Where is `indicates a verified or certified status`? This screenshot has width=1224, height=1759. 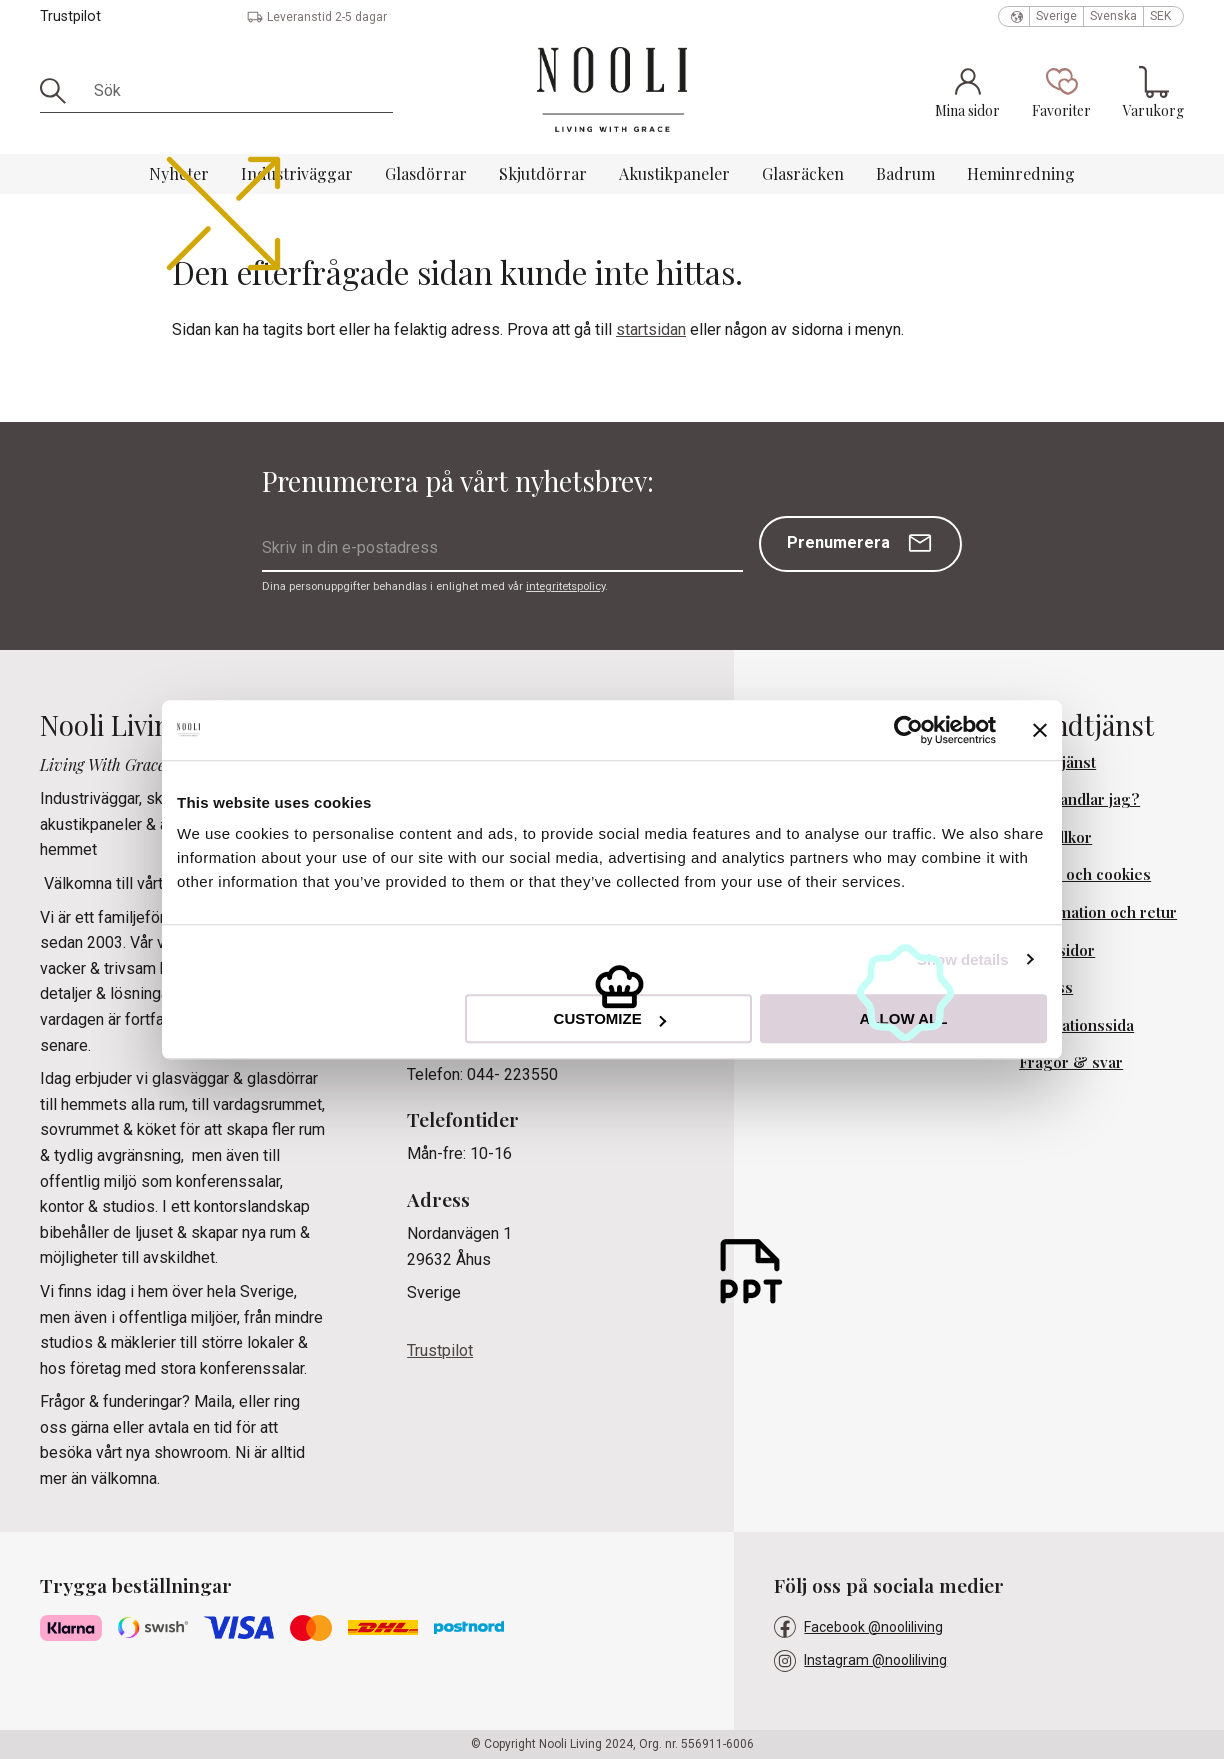 indicates a verified or certified status is located at coordinates (905, 992).